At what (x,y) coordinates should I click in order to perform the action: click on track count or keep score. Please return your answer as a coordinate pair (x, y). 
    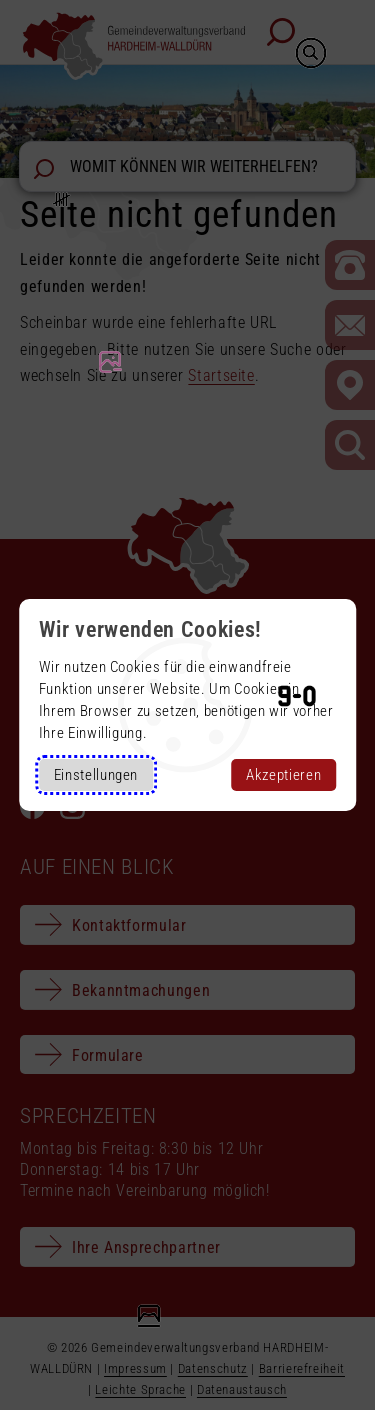
    Looking at the image, I should click on (61, 199).